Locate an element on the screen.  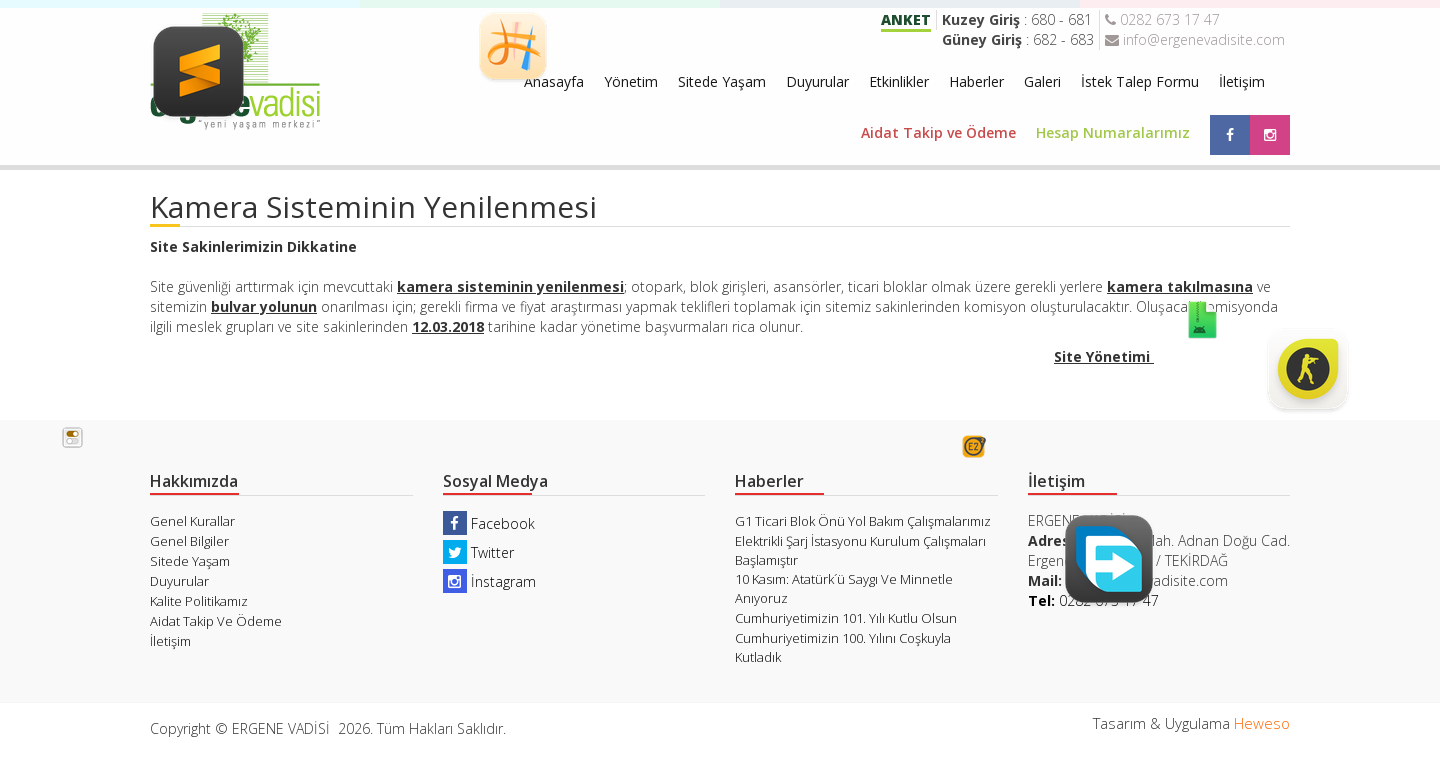
open sublime text code editor is located at coordinates (198, 71).